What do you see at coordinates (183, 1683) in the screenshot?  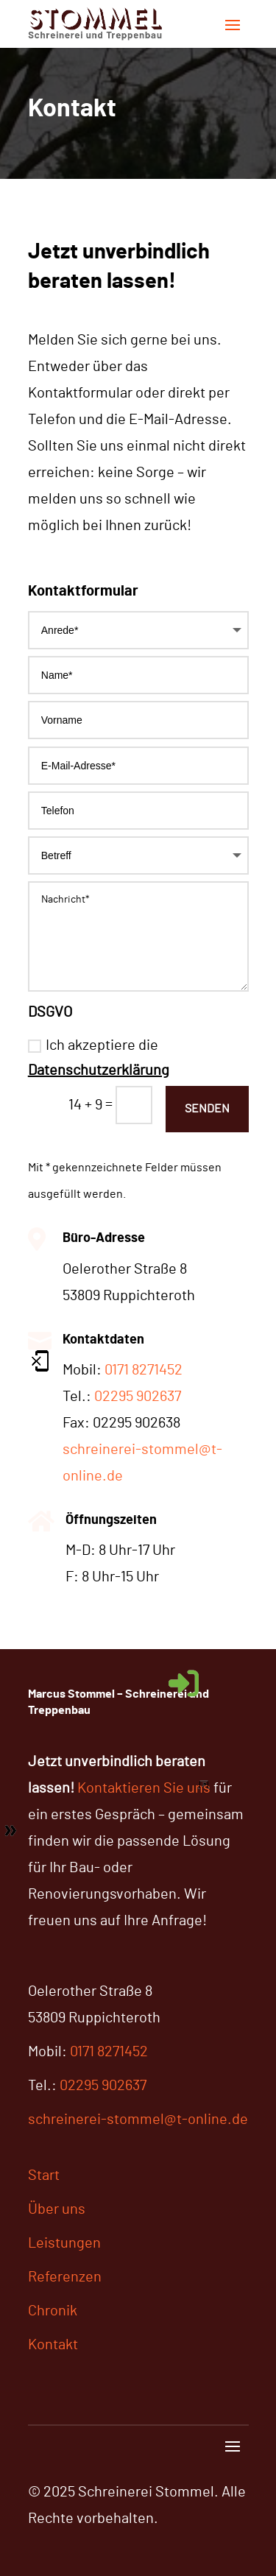 I see `sign in to your account` at bounding box center [183, 1683].